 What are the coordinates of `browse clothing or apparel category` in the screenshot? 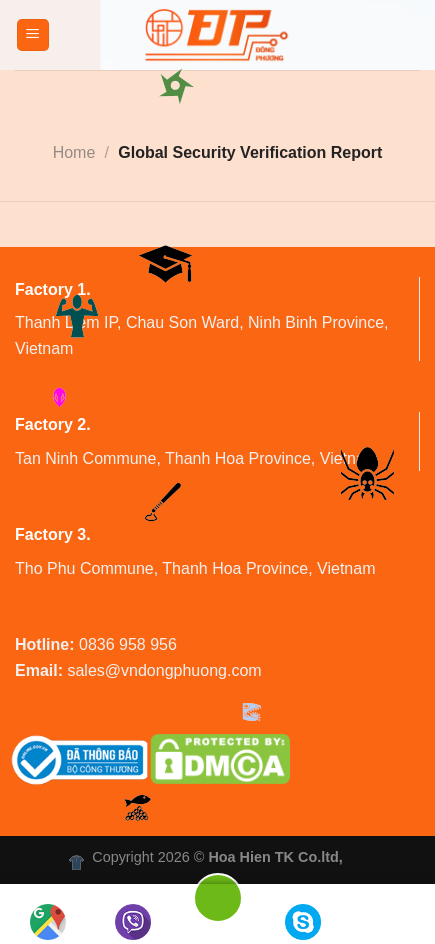 It's located at (76, 862).